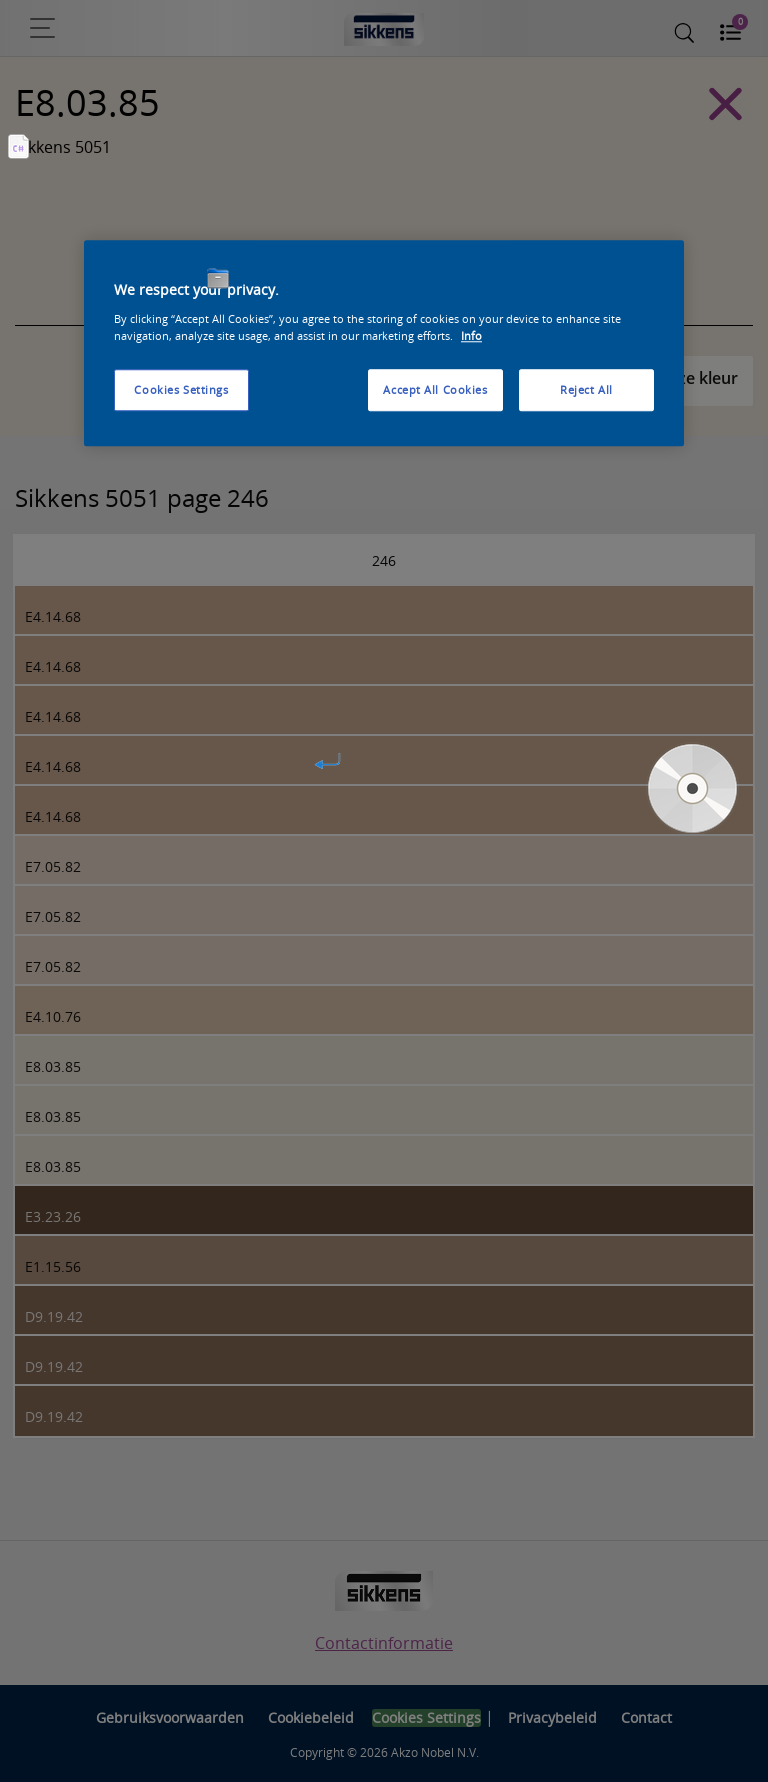  What do you see at coordinates (18, 146) in the screenshot?
I see `a C# source code file` at bounding box center [18, 146].